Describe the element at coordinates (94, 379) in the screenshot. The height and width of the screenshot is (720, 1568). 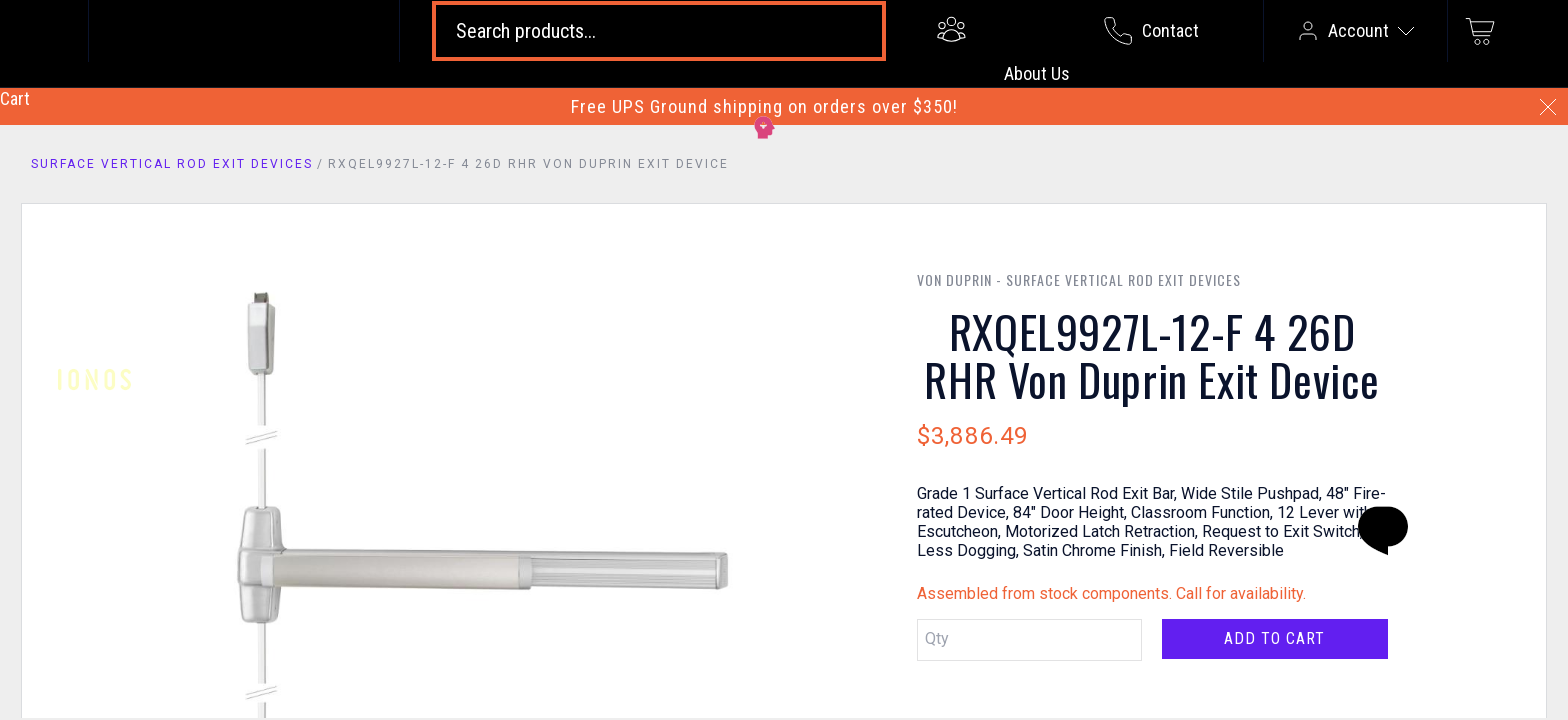
I see `ionos web hosting and cloud services logo` at that location.